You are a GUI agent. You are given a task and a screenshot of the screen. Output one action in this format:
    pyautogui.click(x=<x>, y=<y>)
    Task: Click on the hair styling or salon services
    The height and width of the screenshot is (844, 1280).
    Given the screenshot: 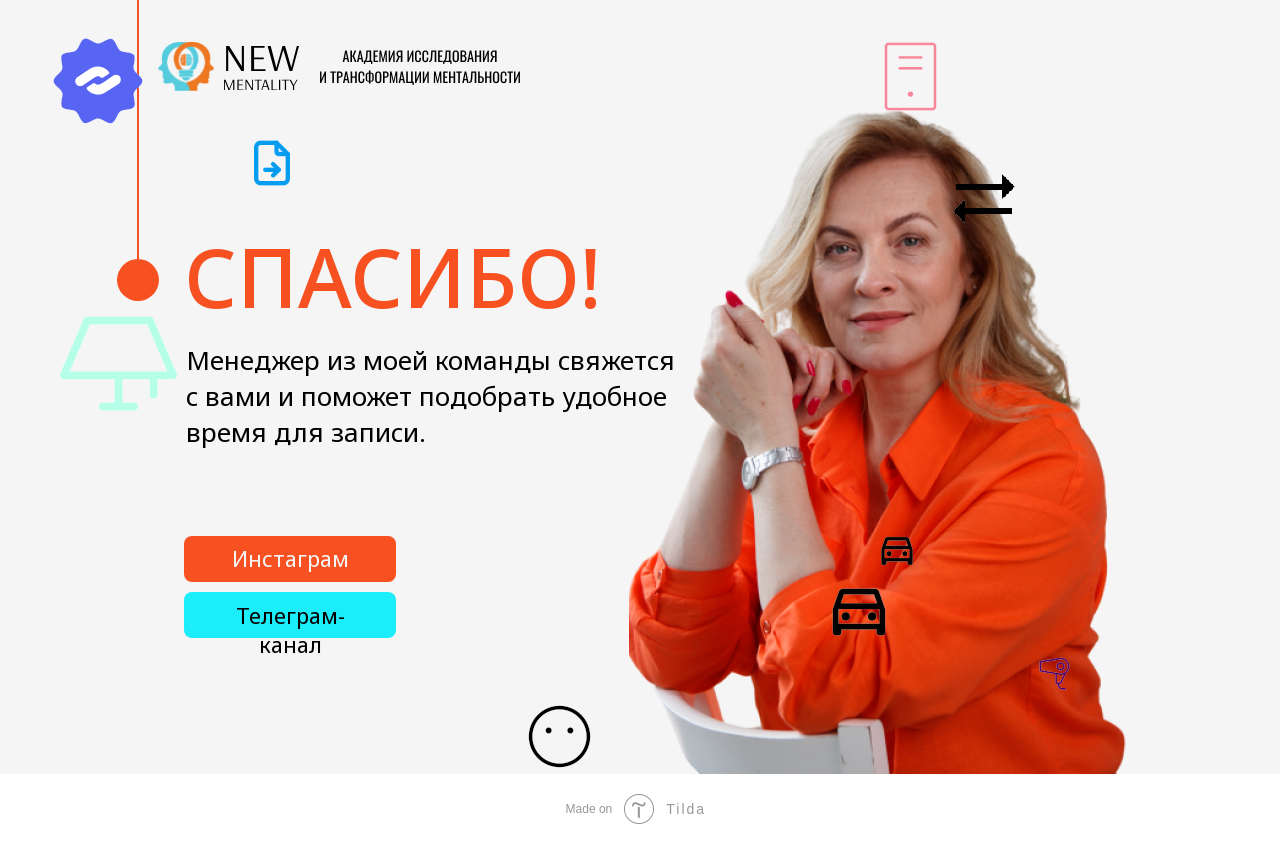 What is the action you would take?
    pyautogui.click(x=1055, y=672)
    